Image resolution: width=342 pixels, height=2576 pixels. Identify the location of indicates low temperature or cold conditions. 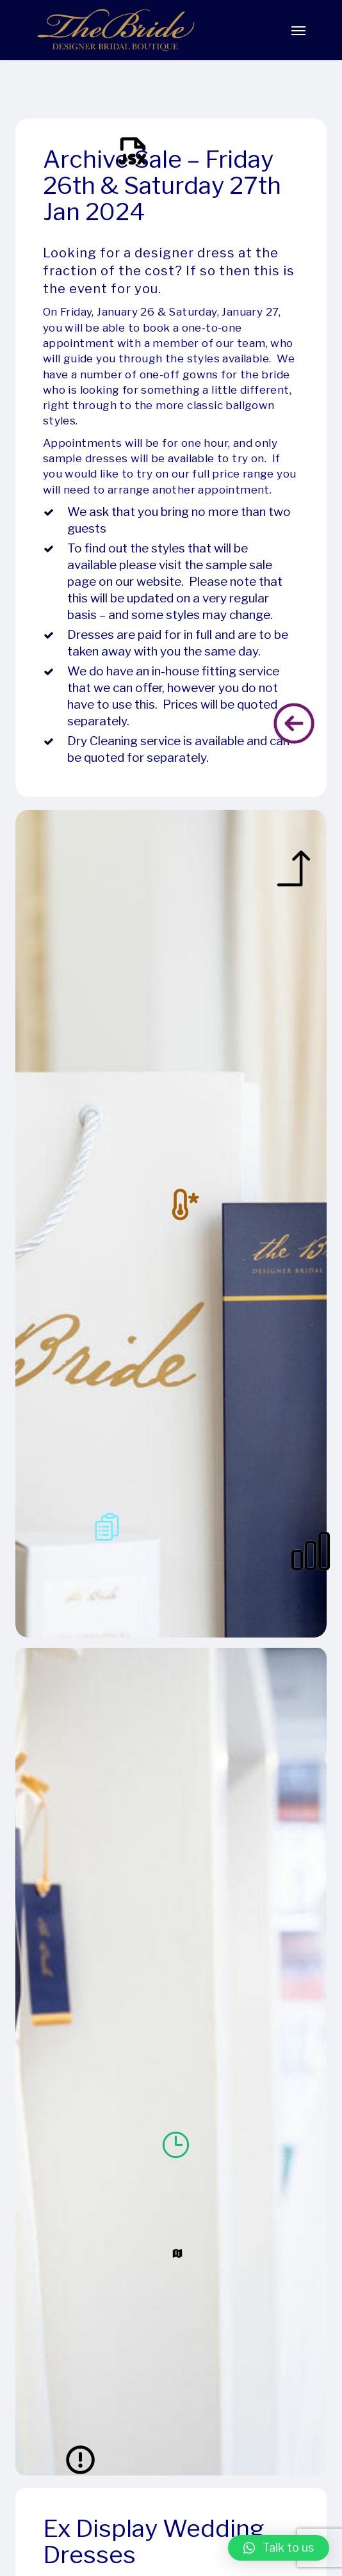
(183, 1204).